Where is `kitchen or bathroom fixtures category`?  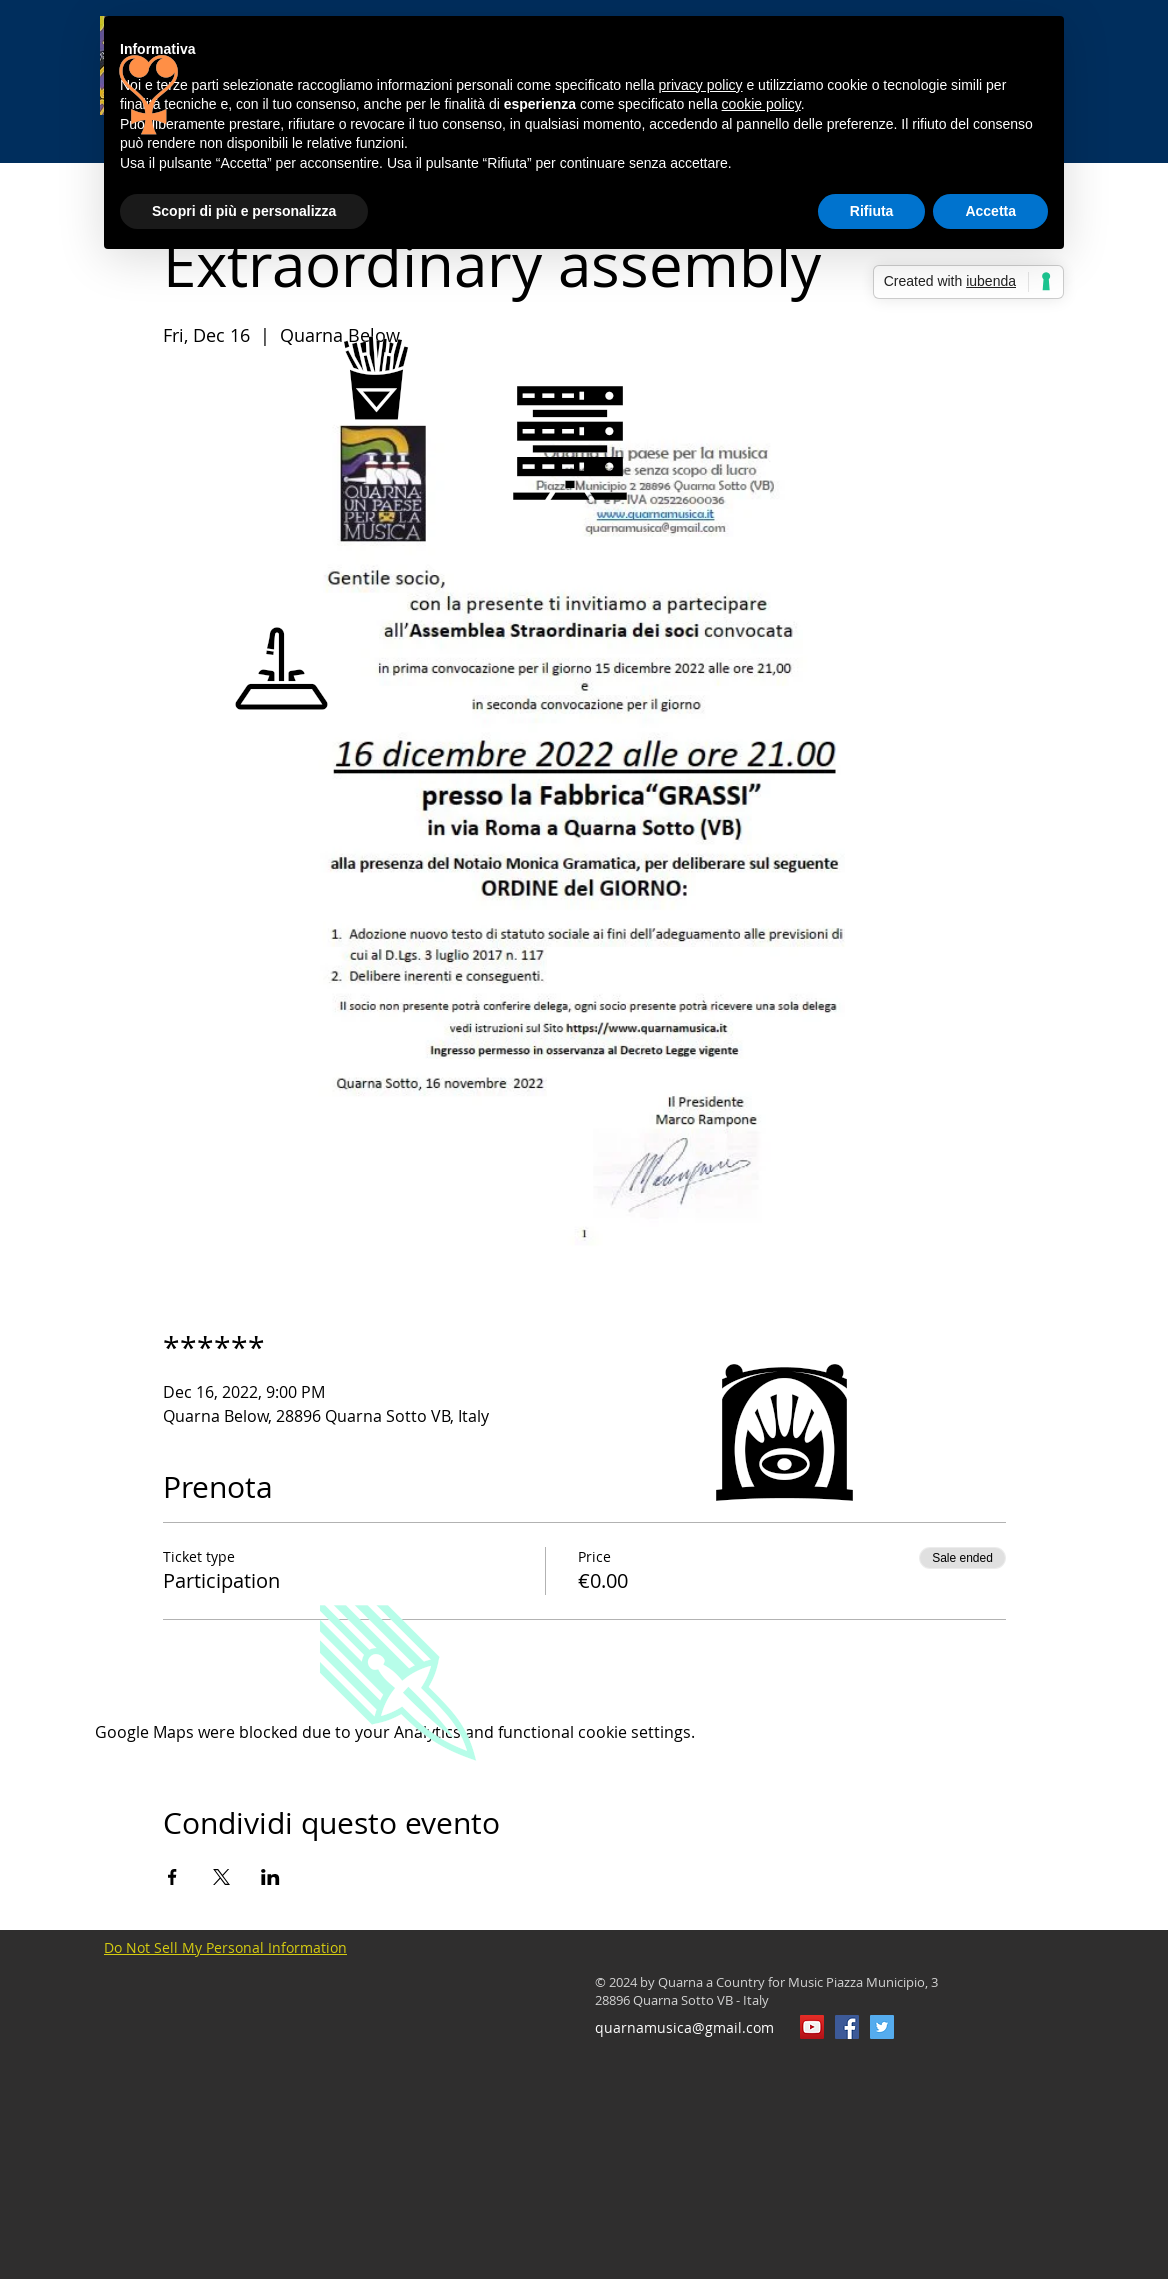
kitchen or bathroom fixtures category is located at coordinates (281, 668).